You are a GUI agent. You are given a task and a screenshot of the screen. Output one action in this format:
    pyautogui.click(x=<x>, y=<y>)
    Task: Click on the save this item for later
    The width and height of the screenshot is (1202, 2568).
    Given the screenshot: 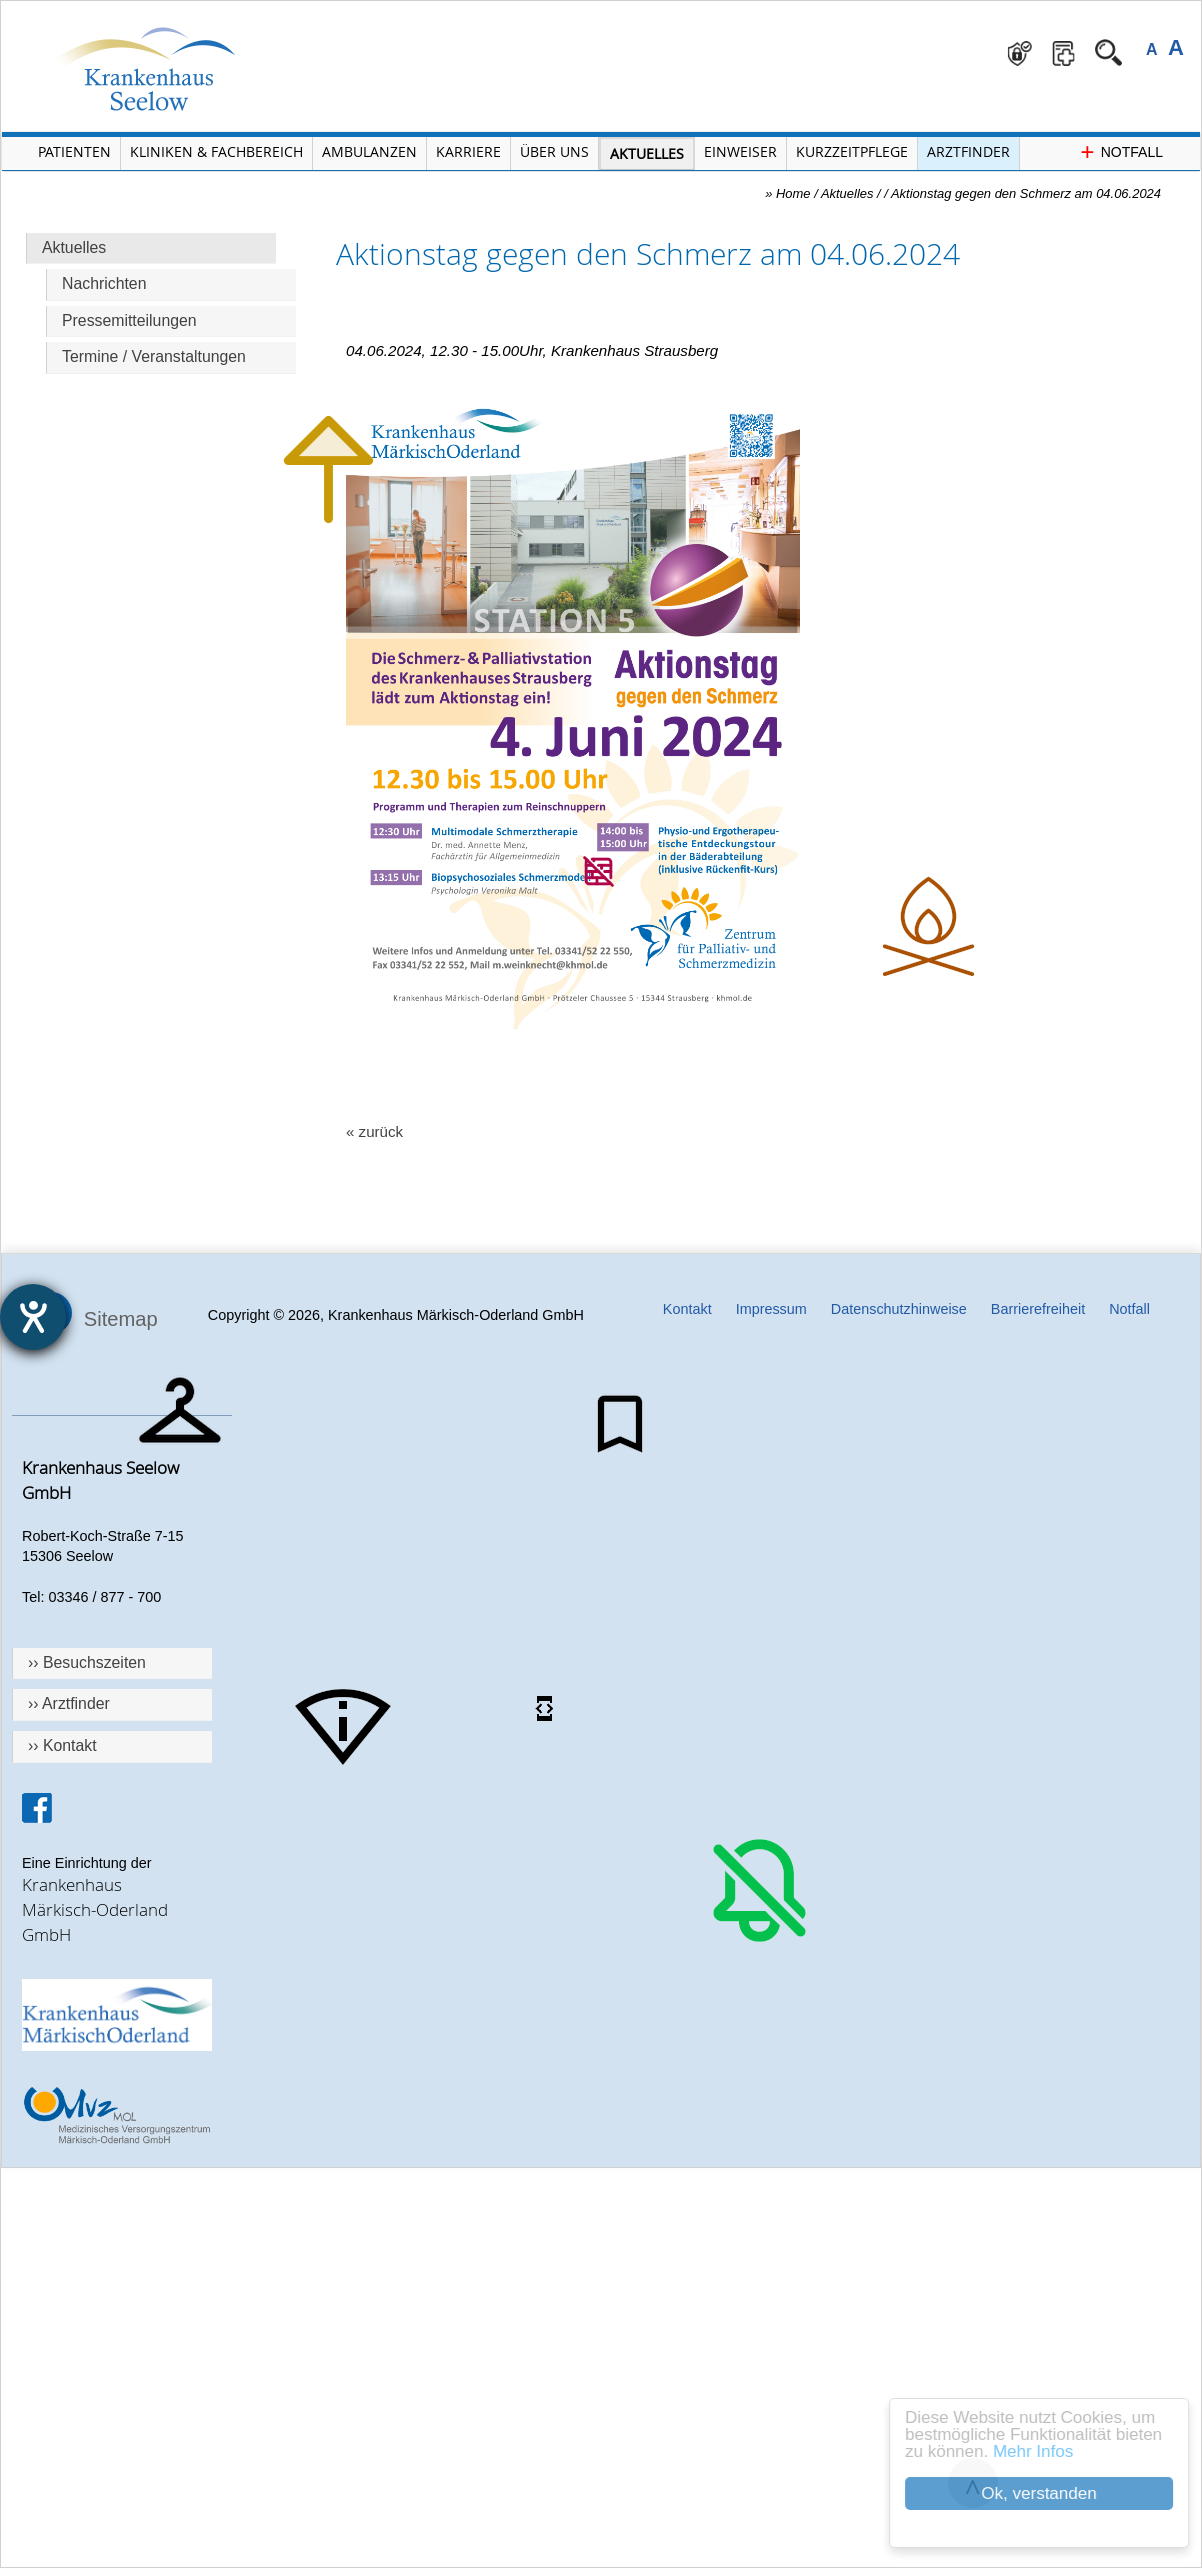 What is the action you would take?
    pyautogui.click(x=620, y=1424)
    